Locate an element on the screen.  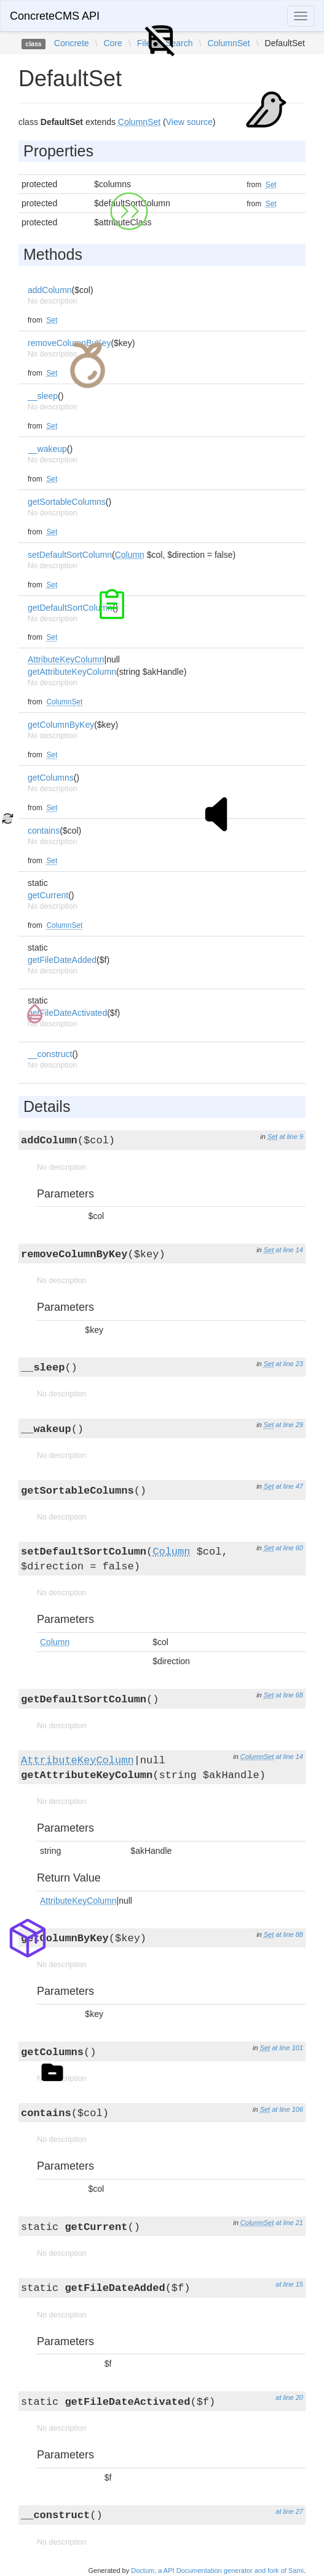
view order or shipment details is located at coordinates (28, 1938).